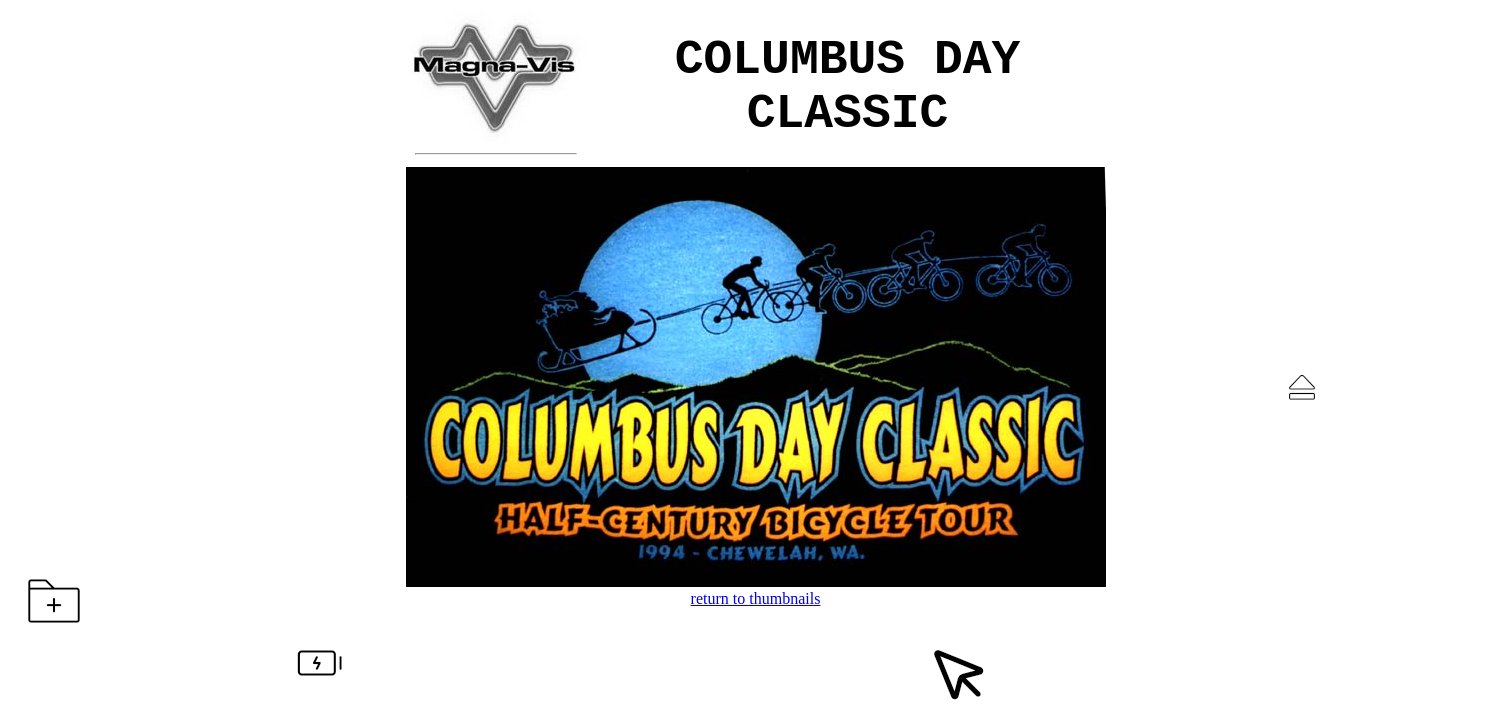 This screenshot has height=720, width=1511. Describe the element at coordinates (319, 663) in the screenshot. I see `indicates device is currently charging` at that location.